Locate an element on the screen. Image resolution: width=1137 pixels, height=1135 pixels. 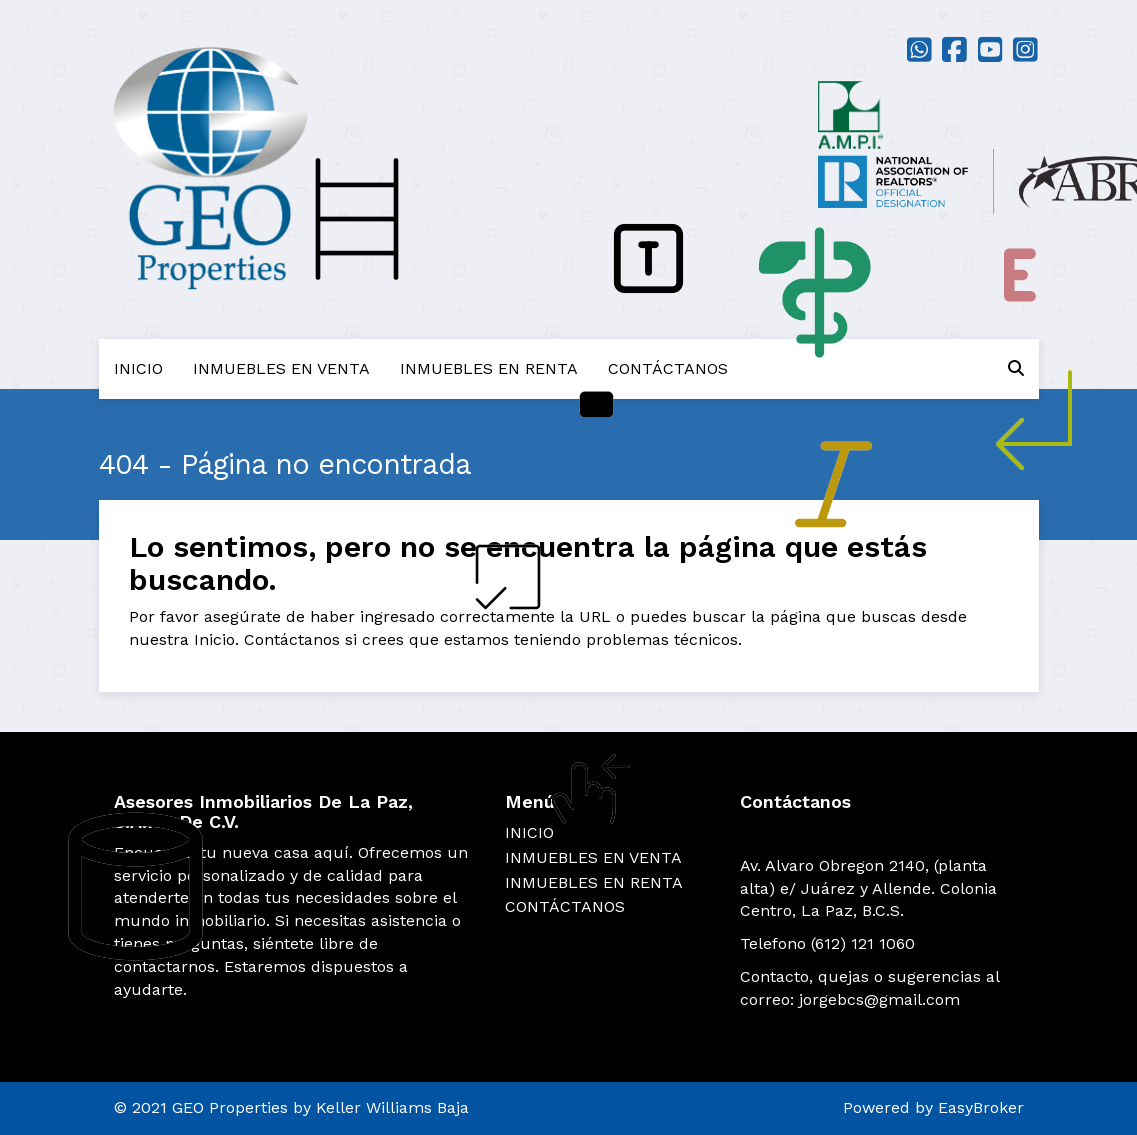
mark task as complete is located at coordinates (508, 577).